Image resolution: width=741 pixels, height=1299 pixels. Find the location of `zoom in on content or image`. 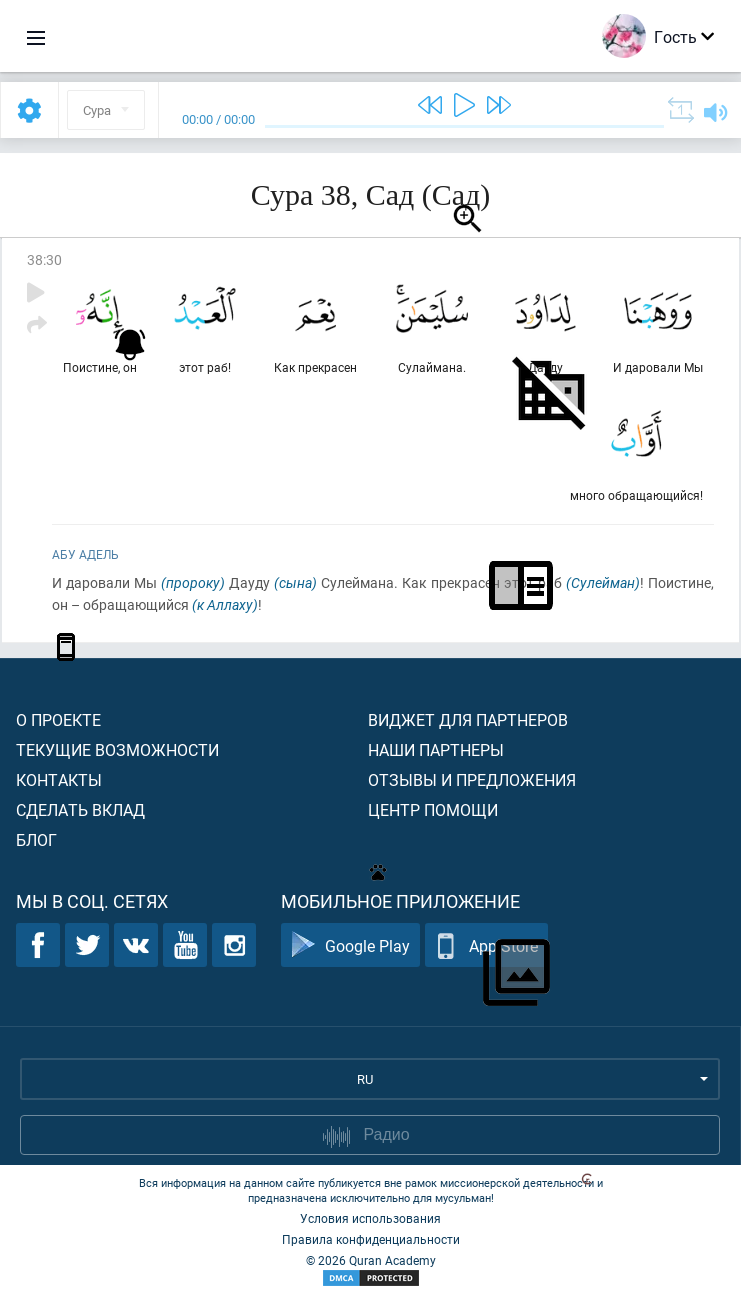

zoom in on content or image is located at coordinates (468, 219).